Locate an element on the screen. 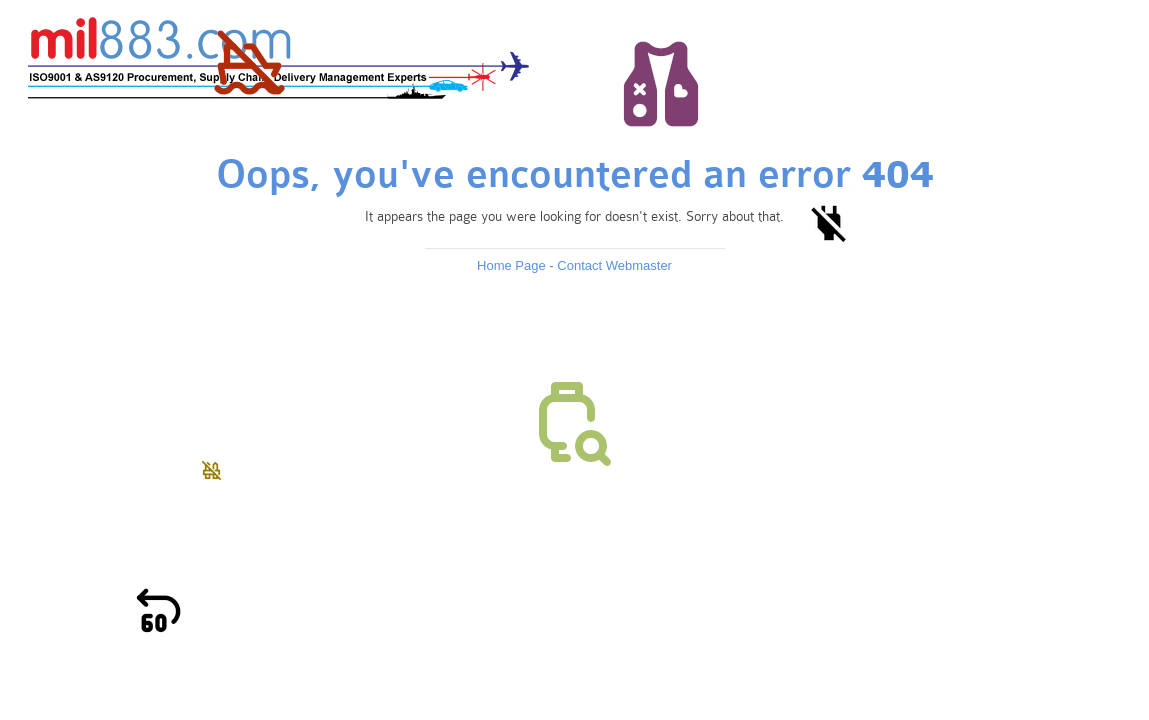 This screenshot has width=1149, height=720. disable boundary or perimeter settings is located at coordinates (211, 470).